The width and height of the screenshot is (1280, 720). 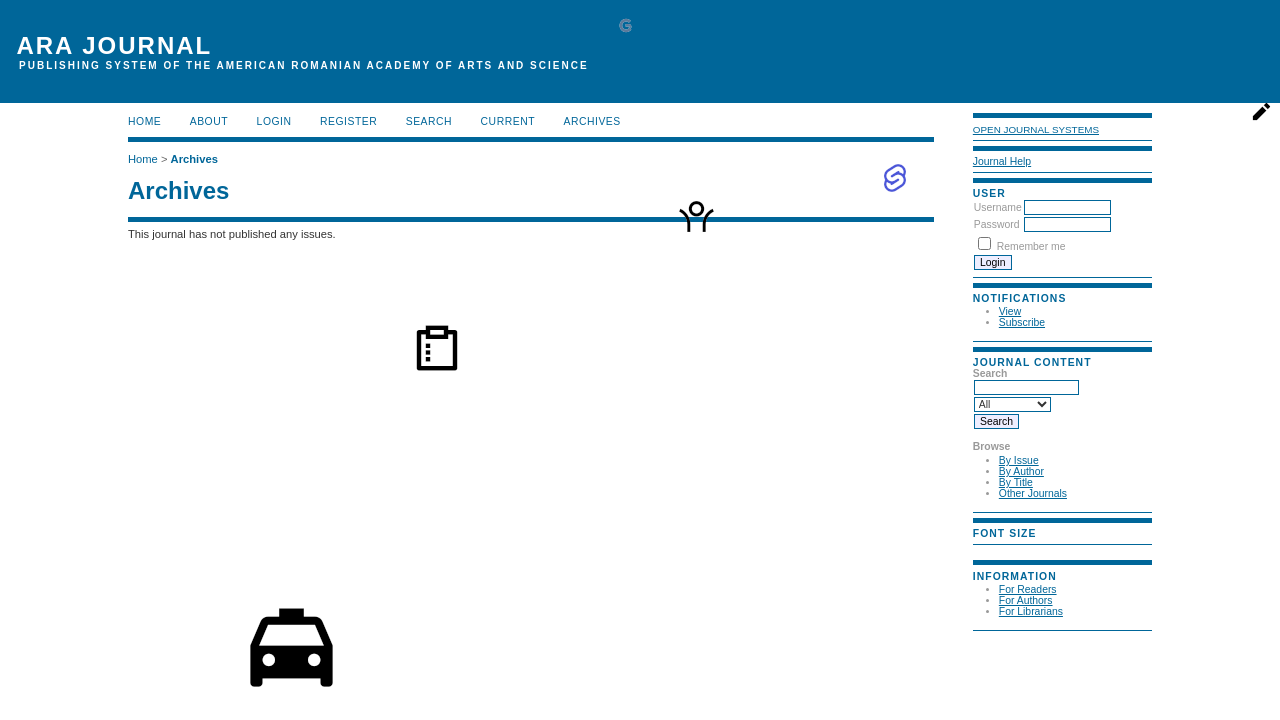 I want to click on accessibility or inclusive design features, so click(x=696, y=216).